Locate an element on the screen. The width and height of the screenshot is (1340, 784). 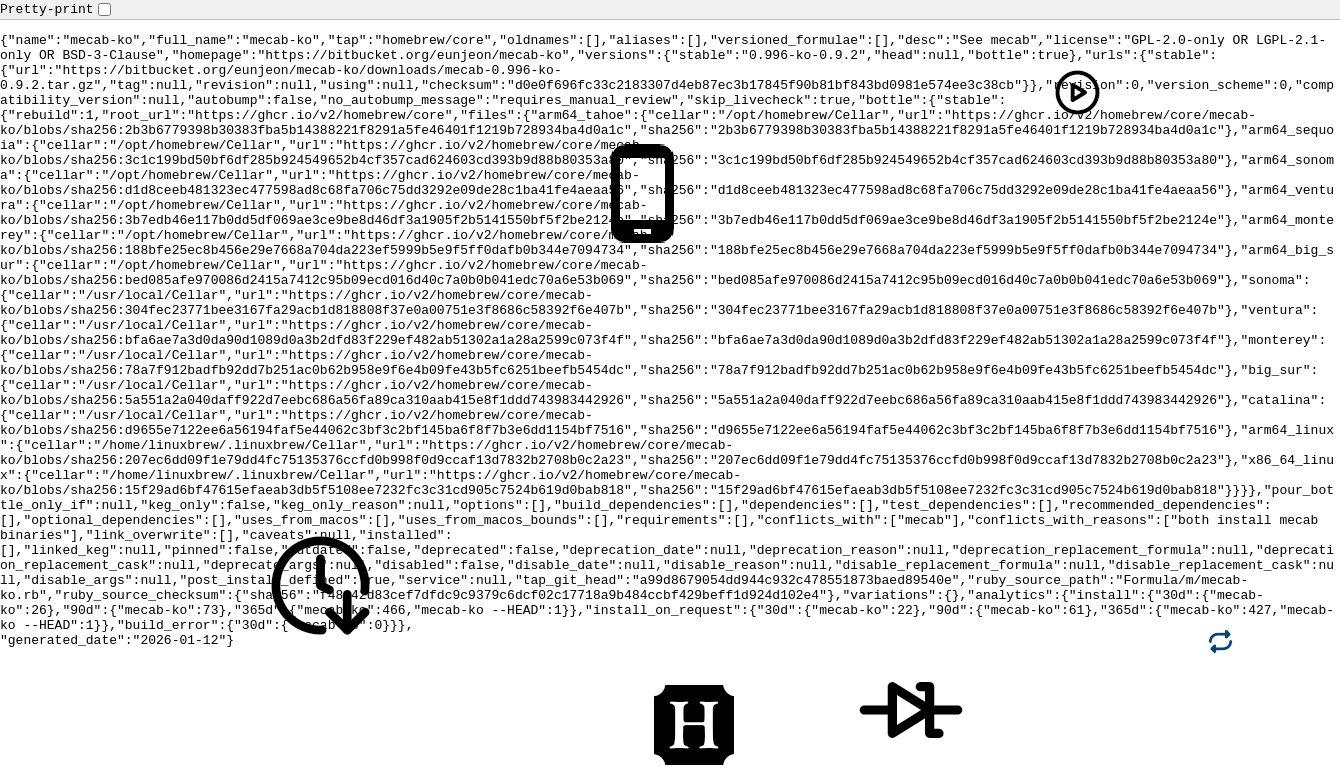
play media or video content is located at coordinates (1077, 92).